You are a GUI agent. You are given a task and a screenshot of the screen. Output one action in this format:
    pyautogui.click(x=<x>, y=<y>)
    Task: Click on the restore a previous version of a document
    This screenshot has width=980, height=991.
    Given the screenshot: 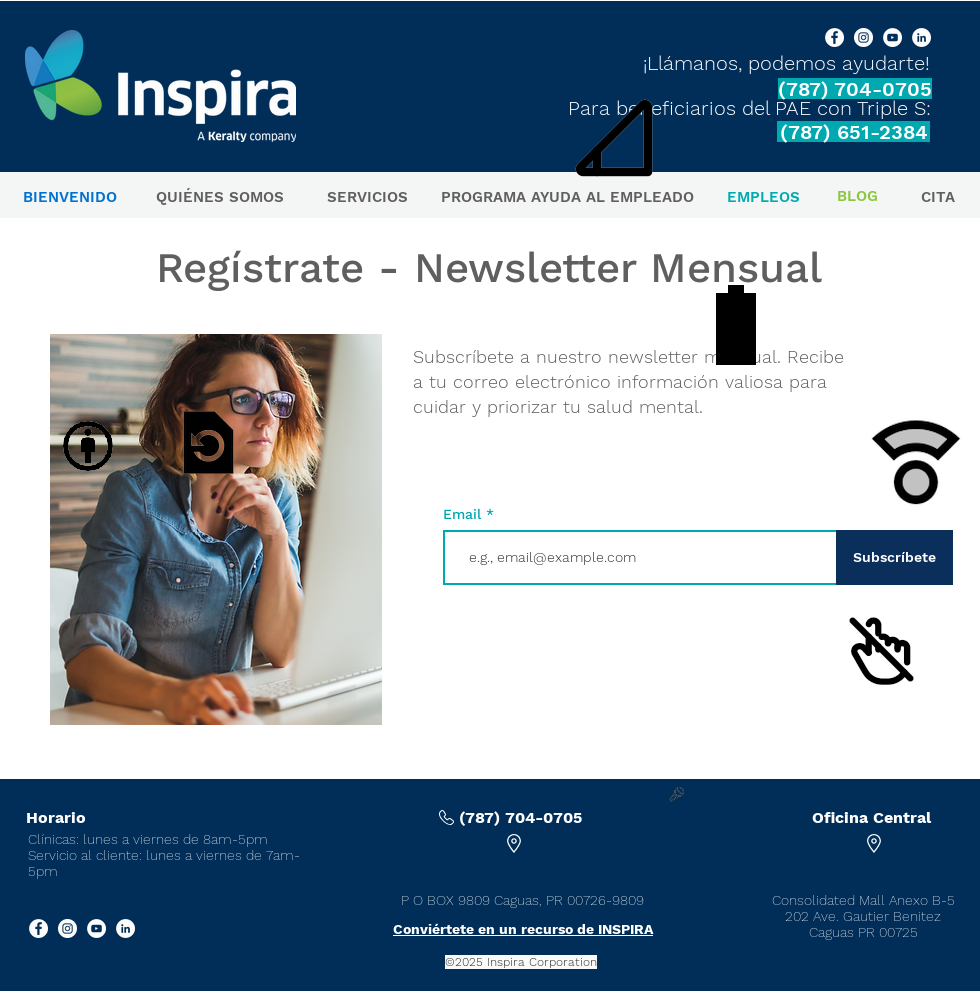 What is the action you would take?
    pyautogui.click(x=208, y=442)
    